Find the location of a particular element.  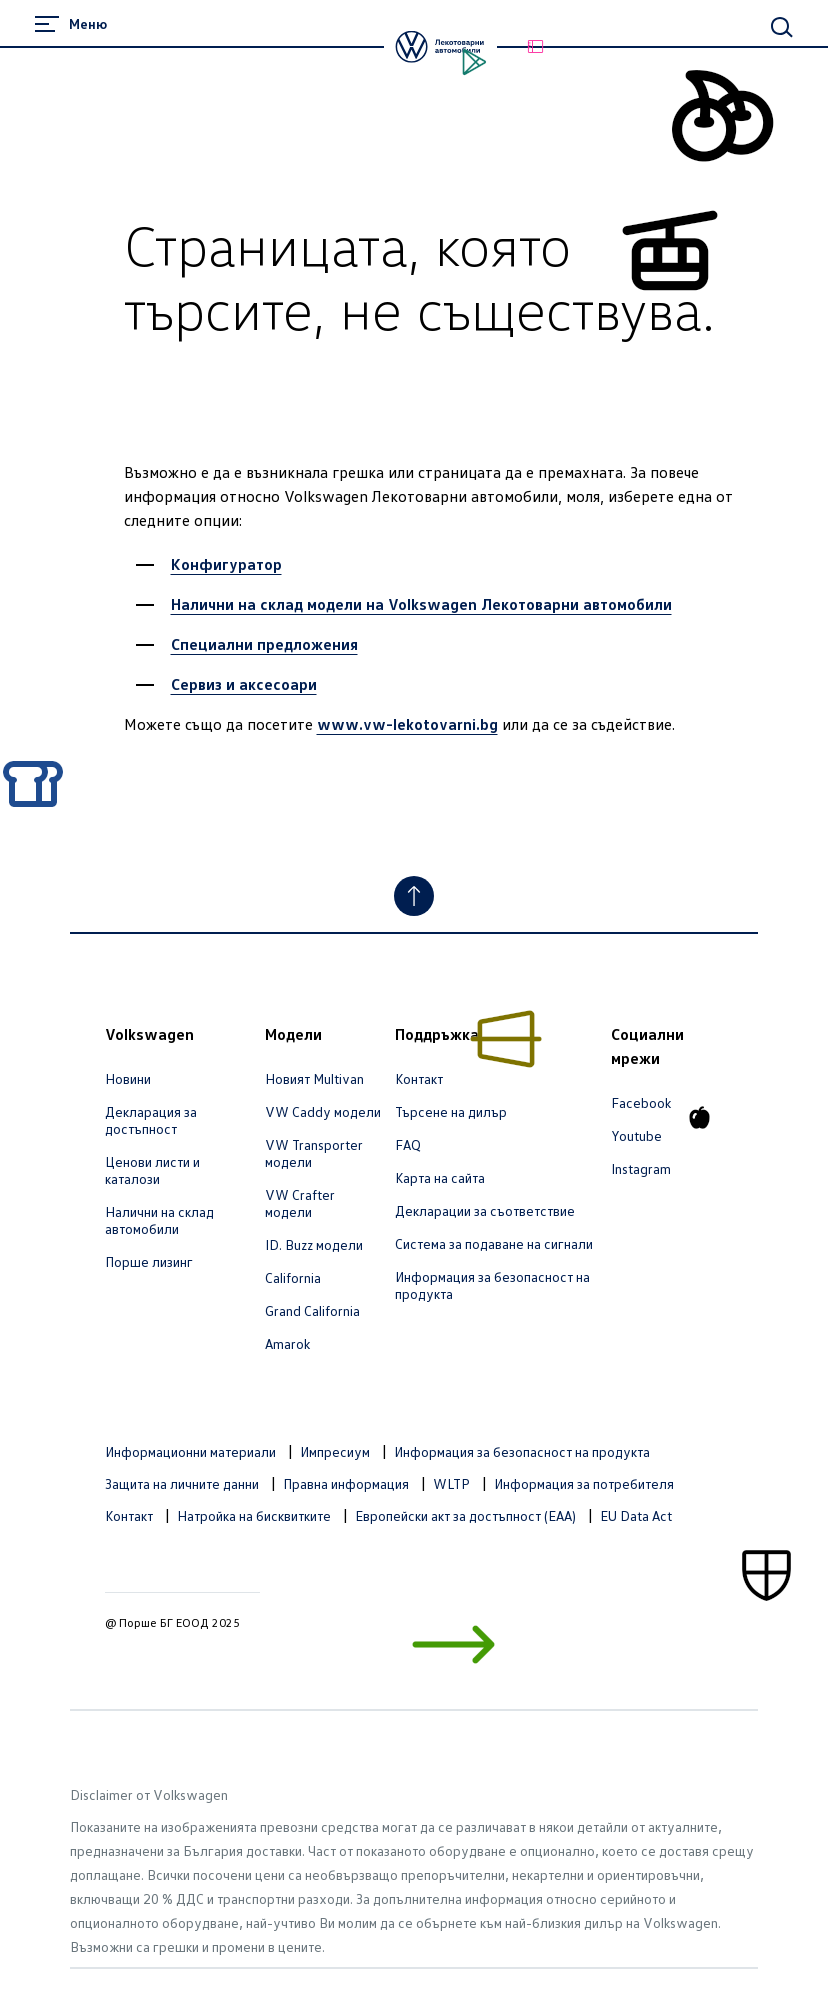

access health or nutrition tracking features is located at coordinates (699, 1117).